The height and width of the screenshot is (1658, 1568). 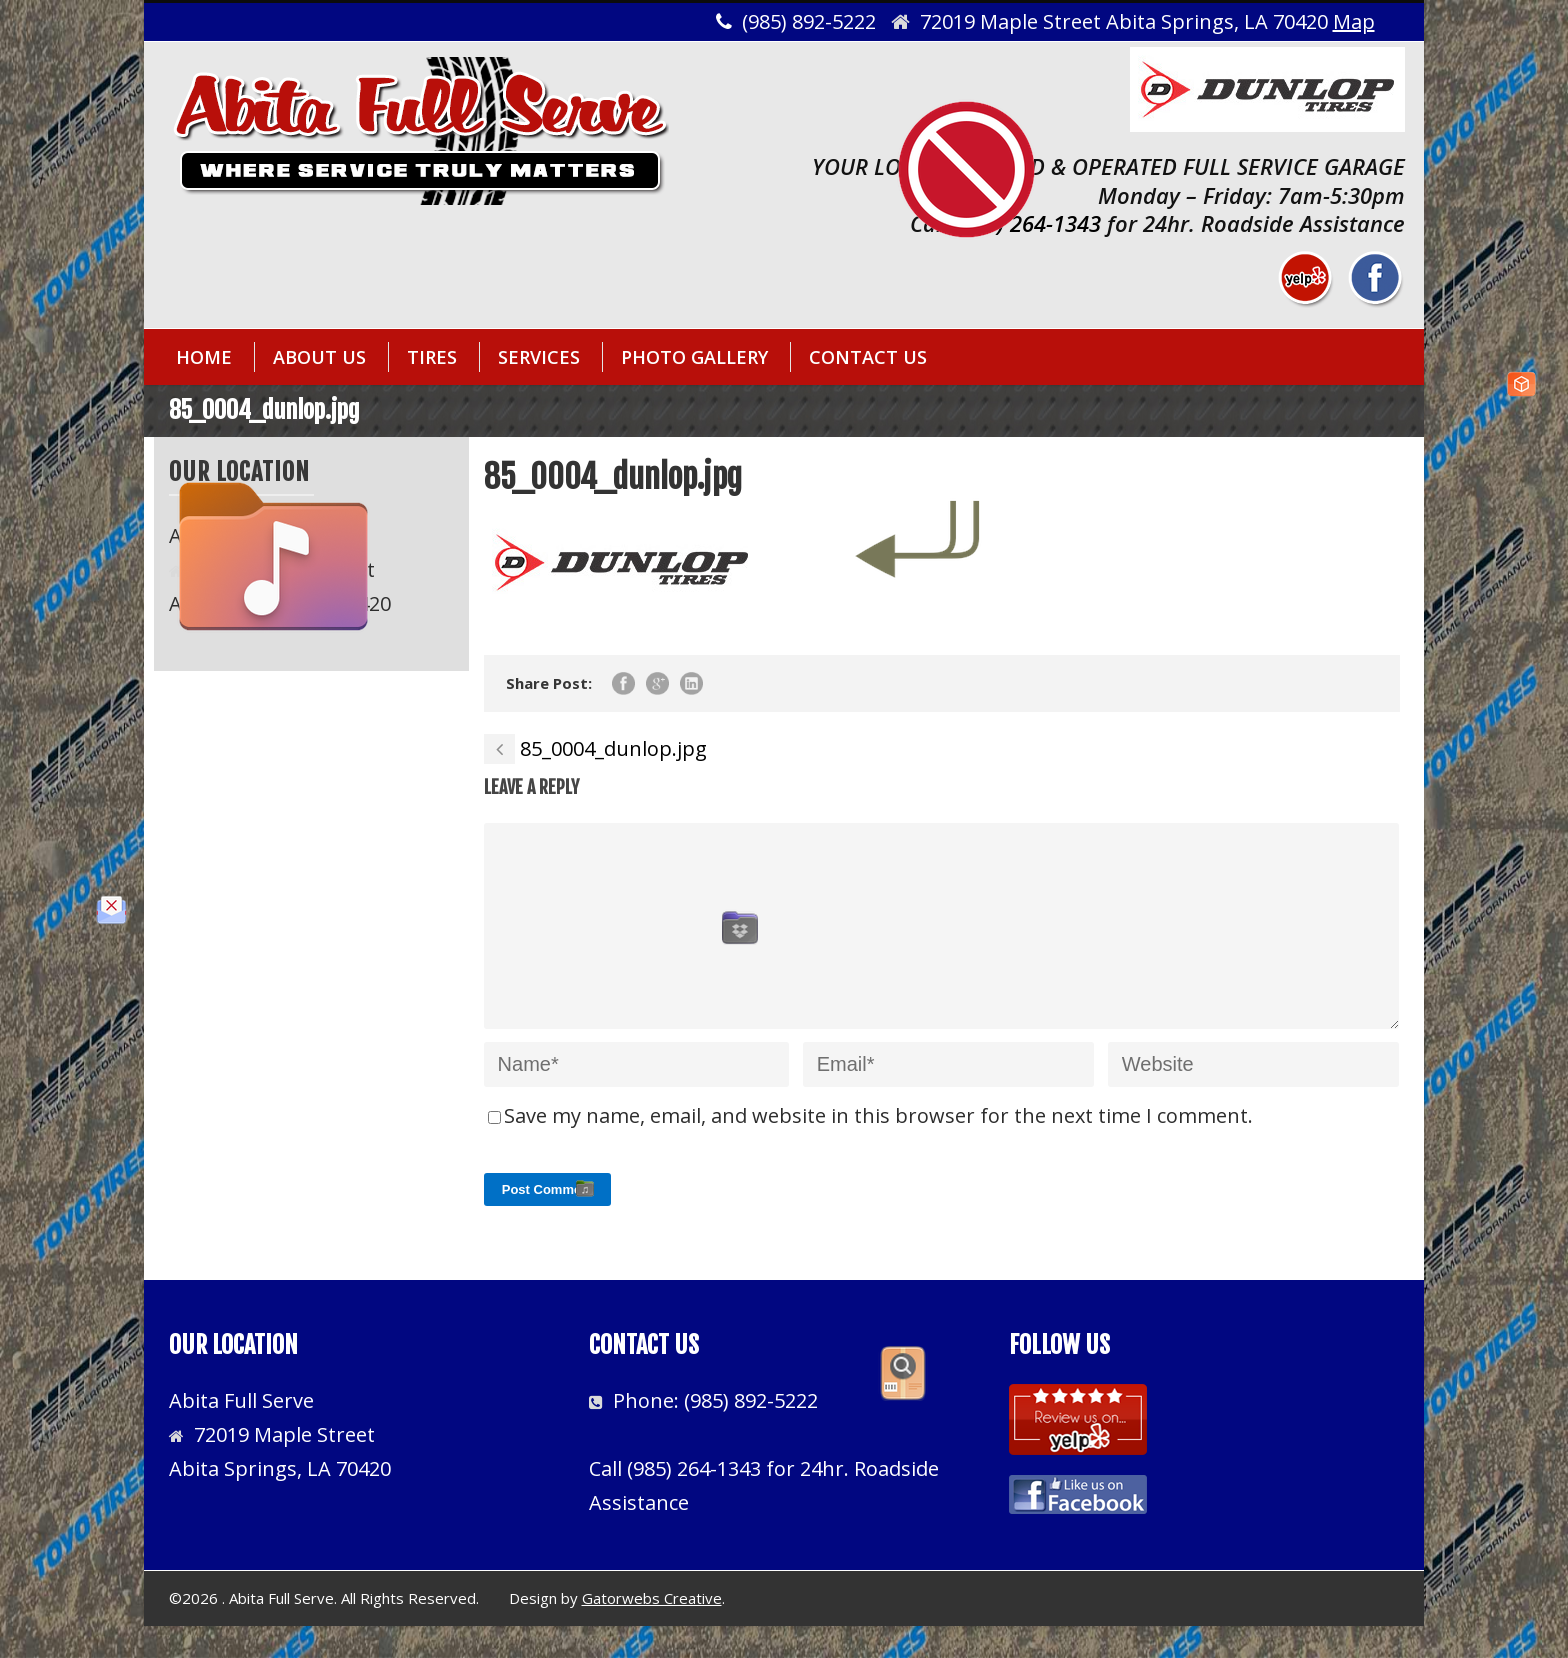 What do you see at coordinates (1521, 383) in the screenshot?
I see `open a 3ds format 3d model file` at bounding box center [1521, 383].